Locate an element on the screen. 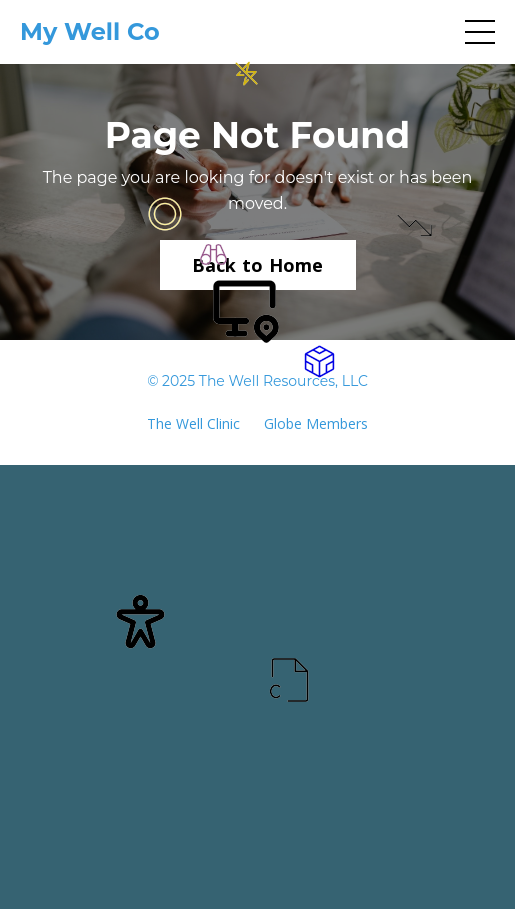 The width and height of the screenshot is (515, 909). open CodeSandbox development environment is located at coordinates (319, 361).